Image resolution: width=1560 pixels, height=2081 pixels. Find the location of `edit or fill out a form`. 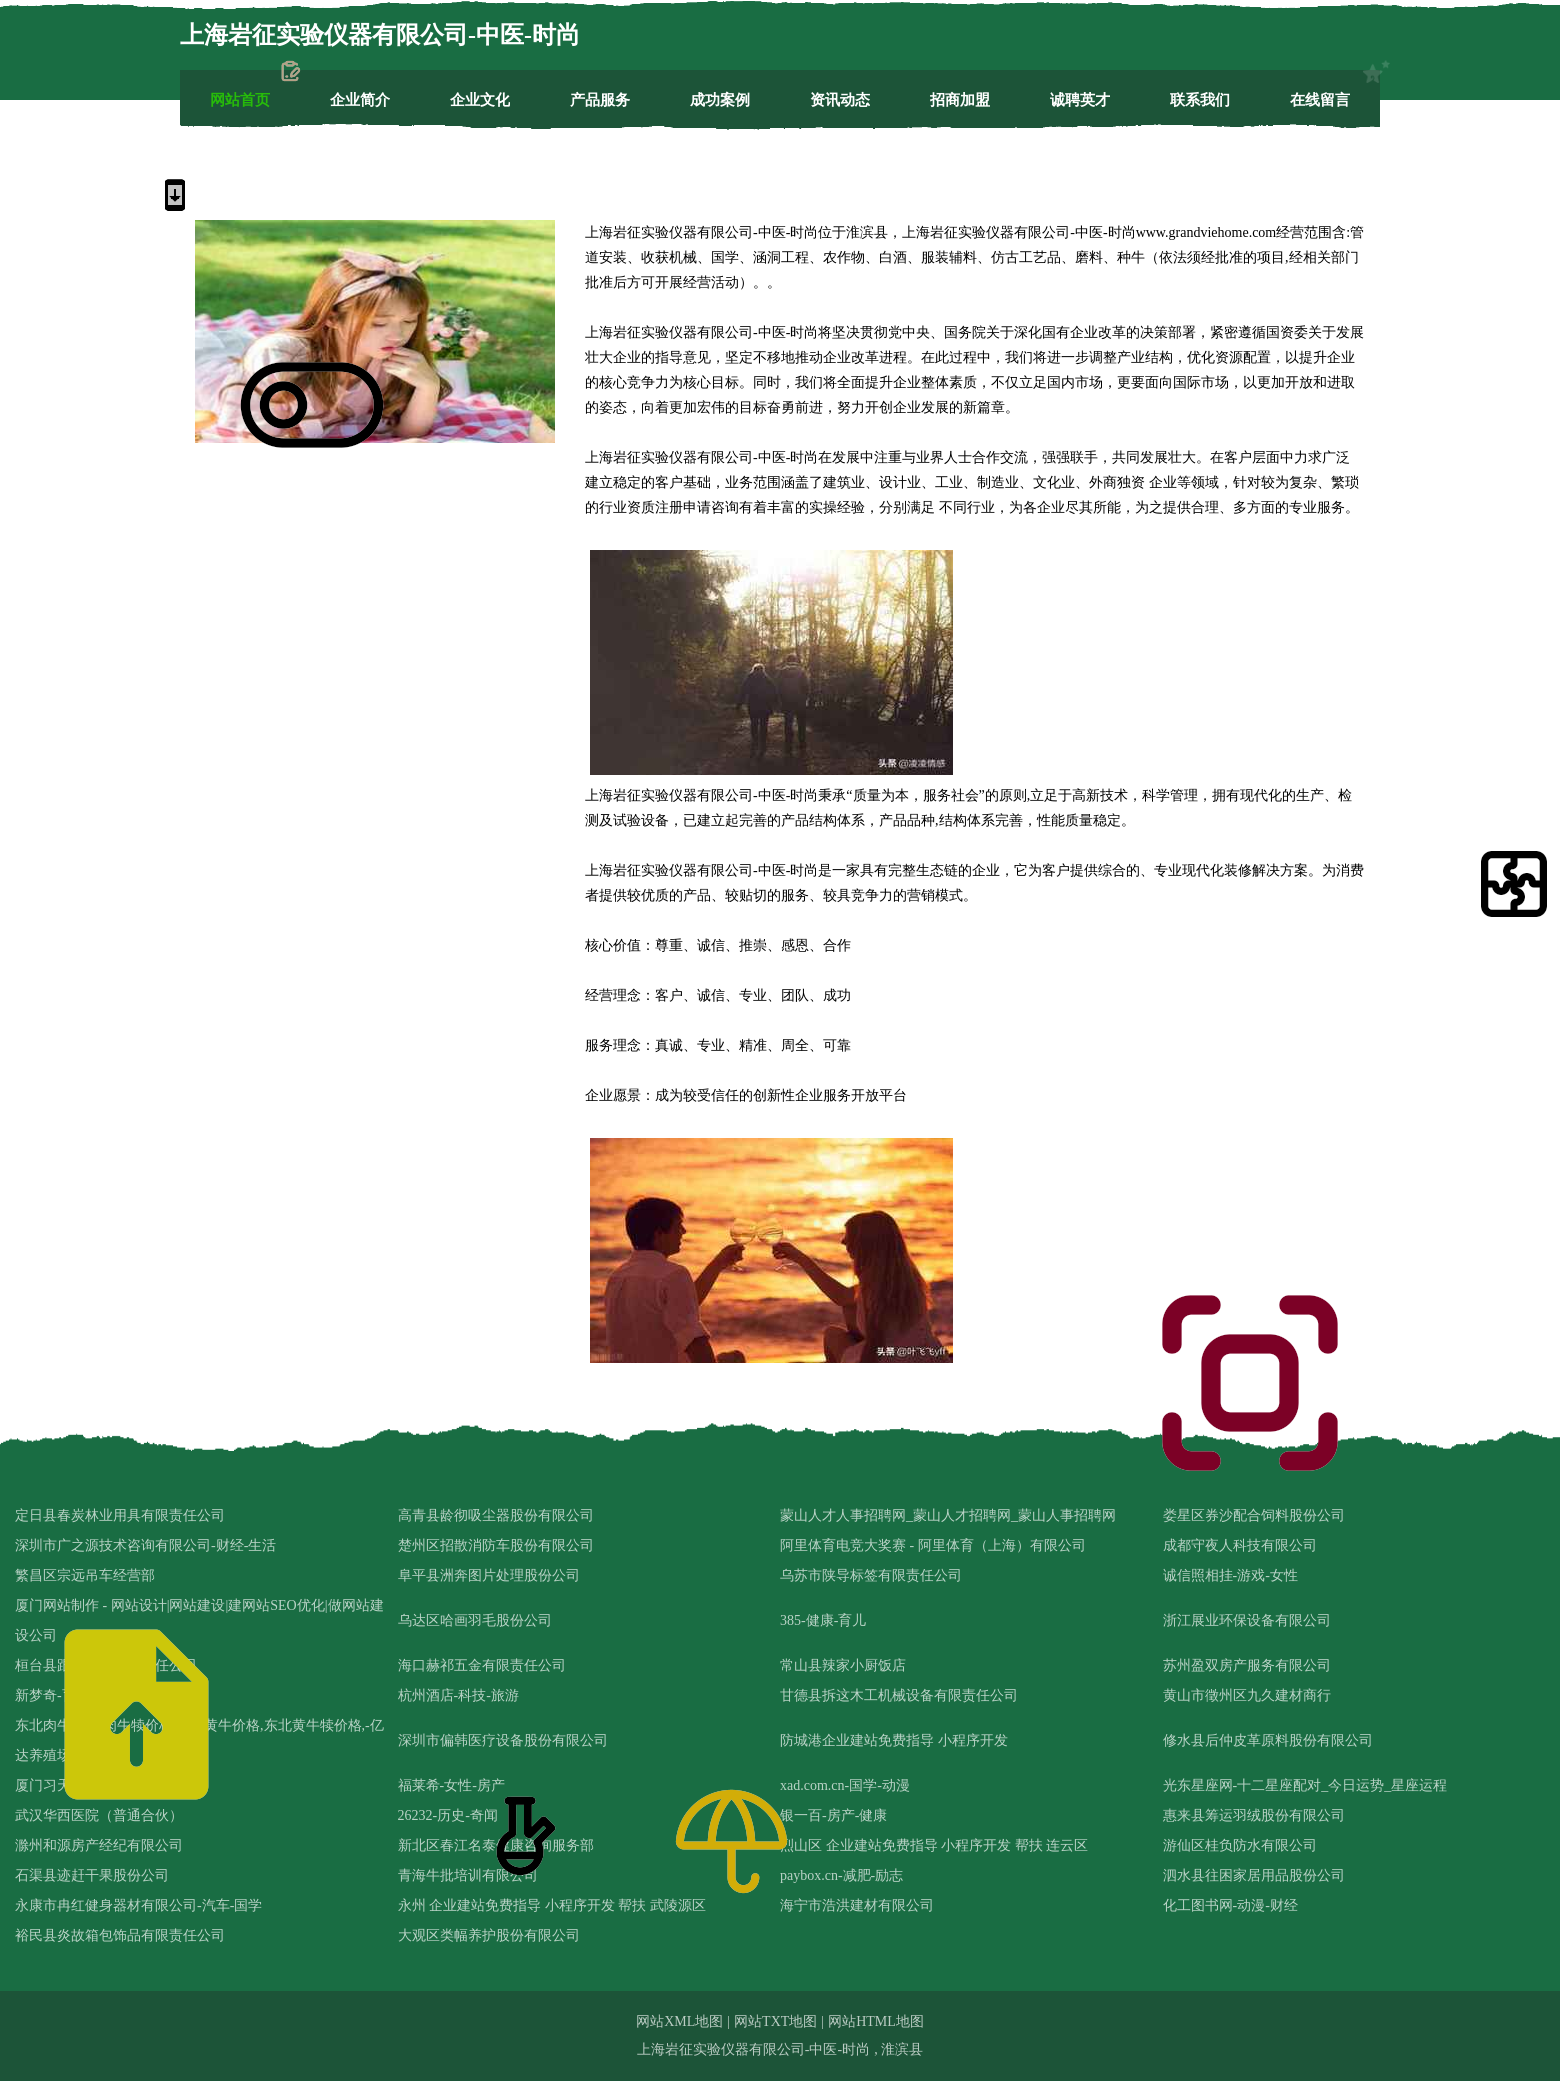

edit or fill out a form is located at coordinates (290, 71).